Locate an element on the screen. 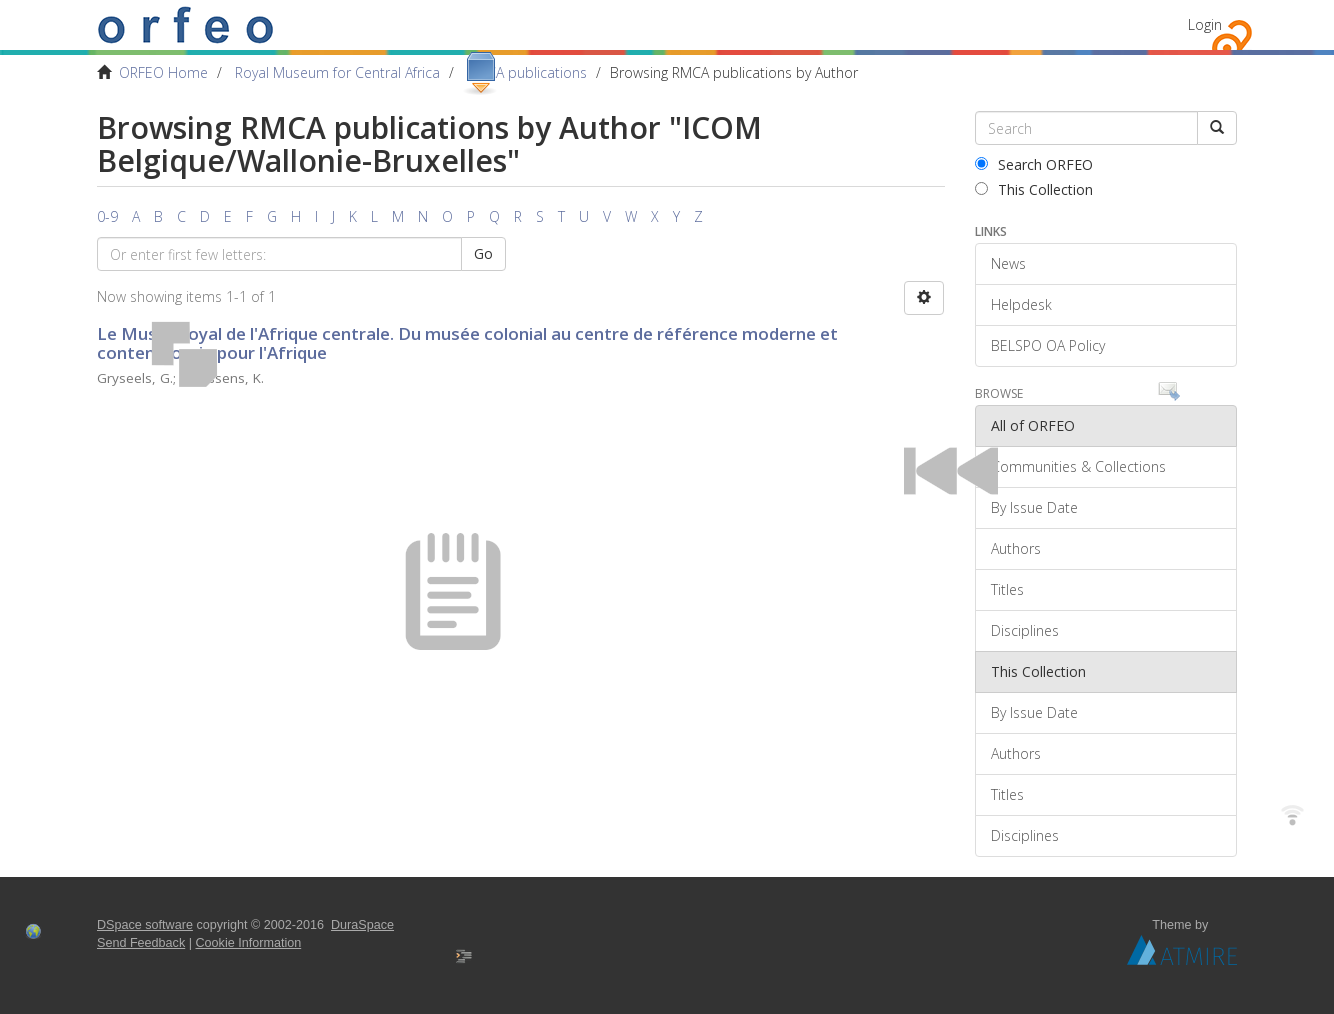 The height and width of the screenshot is (1014, 1334). copy selected content to clipboard is located at coordinates (184, 354).